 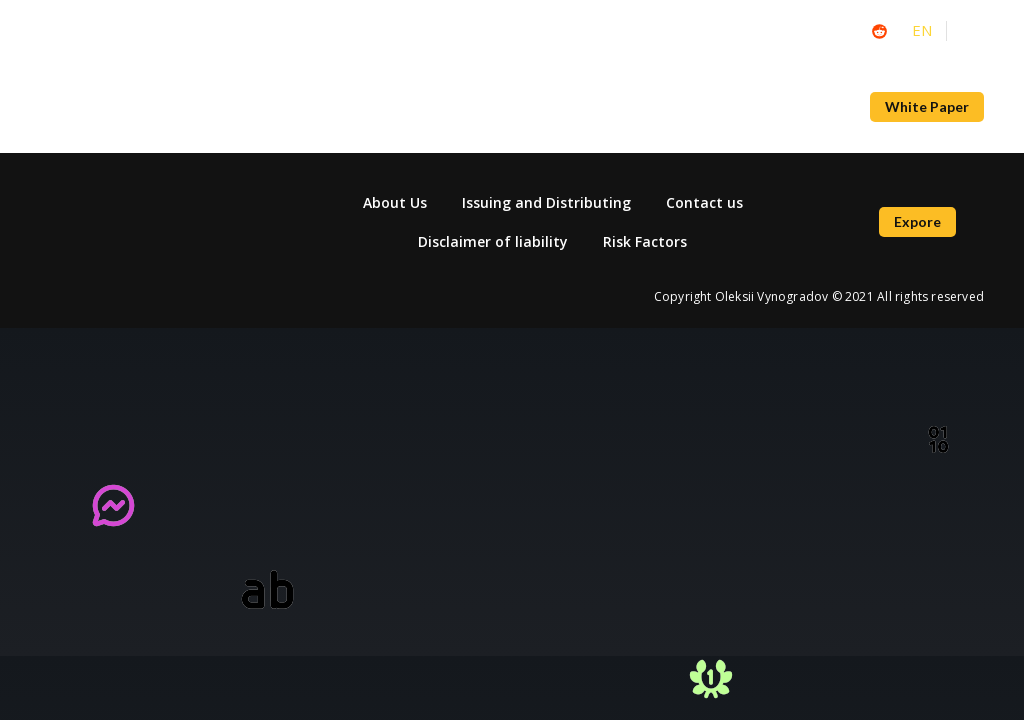 What do you see at coordinates (113, 505) in the screenshot?
I see `open Facebook Messenger app` at bounding box center [113, 505].